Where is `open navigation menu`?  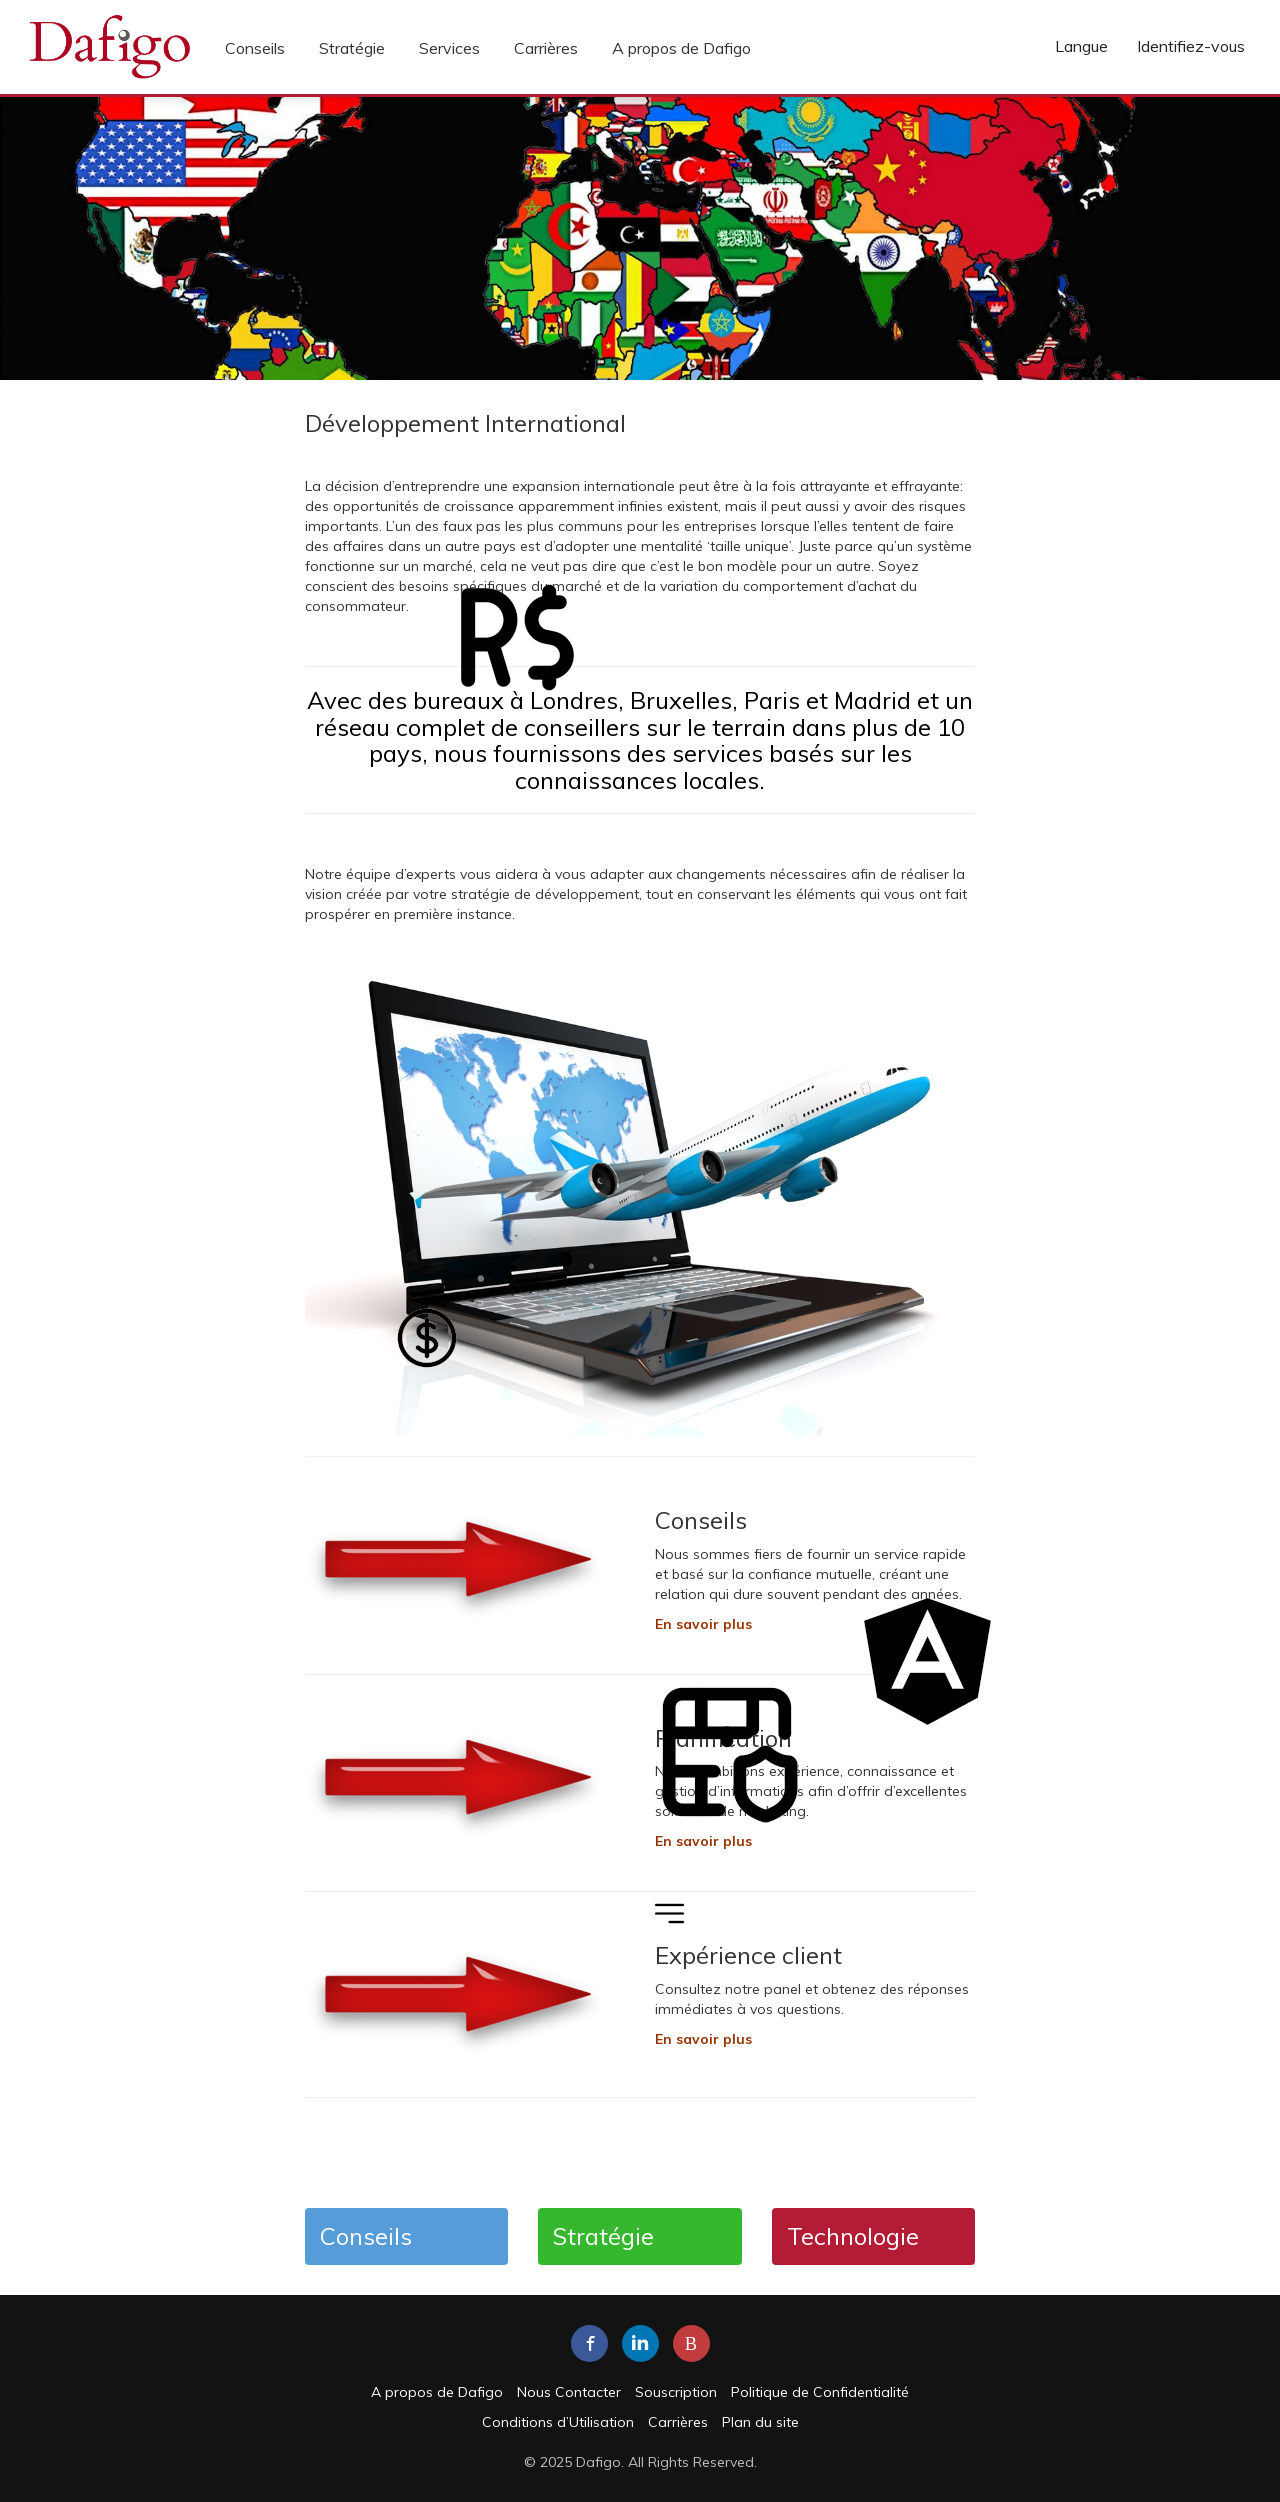
open navigation menu is located at coordinates (669, 1913).